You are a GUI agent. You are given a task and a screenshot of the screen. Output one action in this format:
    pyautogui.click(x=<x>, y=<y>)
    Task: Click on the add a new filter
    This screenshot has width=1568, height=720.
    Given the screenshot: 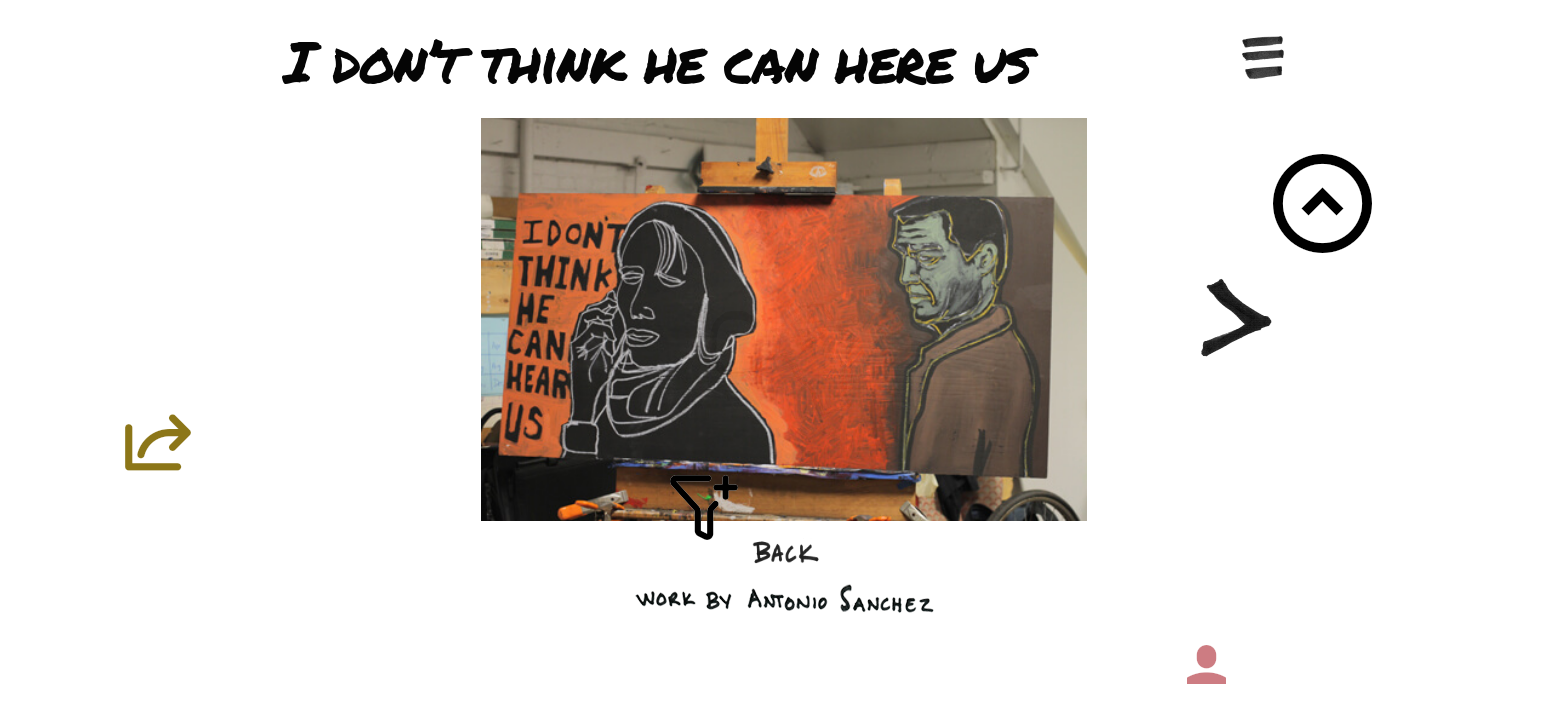 What is the action you would take?
    pyautogui.click(x=704, y=506)
    